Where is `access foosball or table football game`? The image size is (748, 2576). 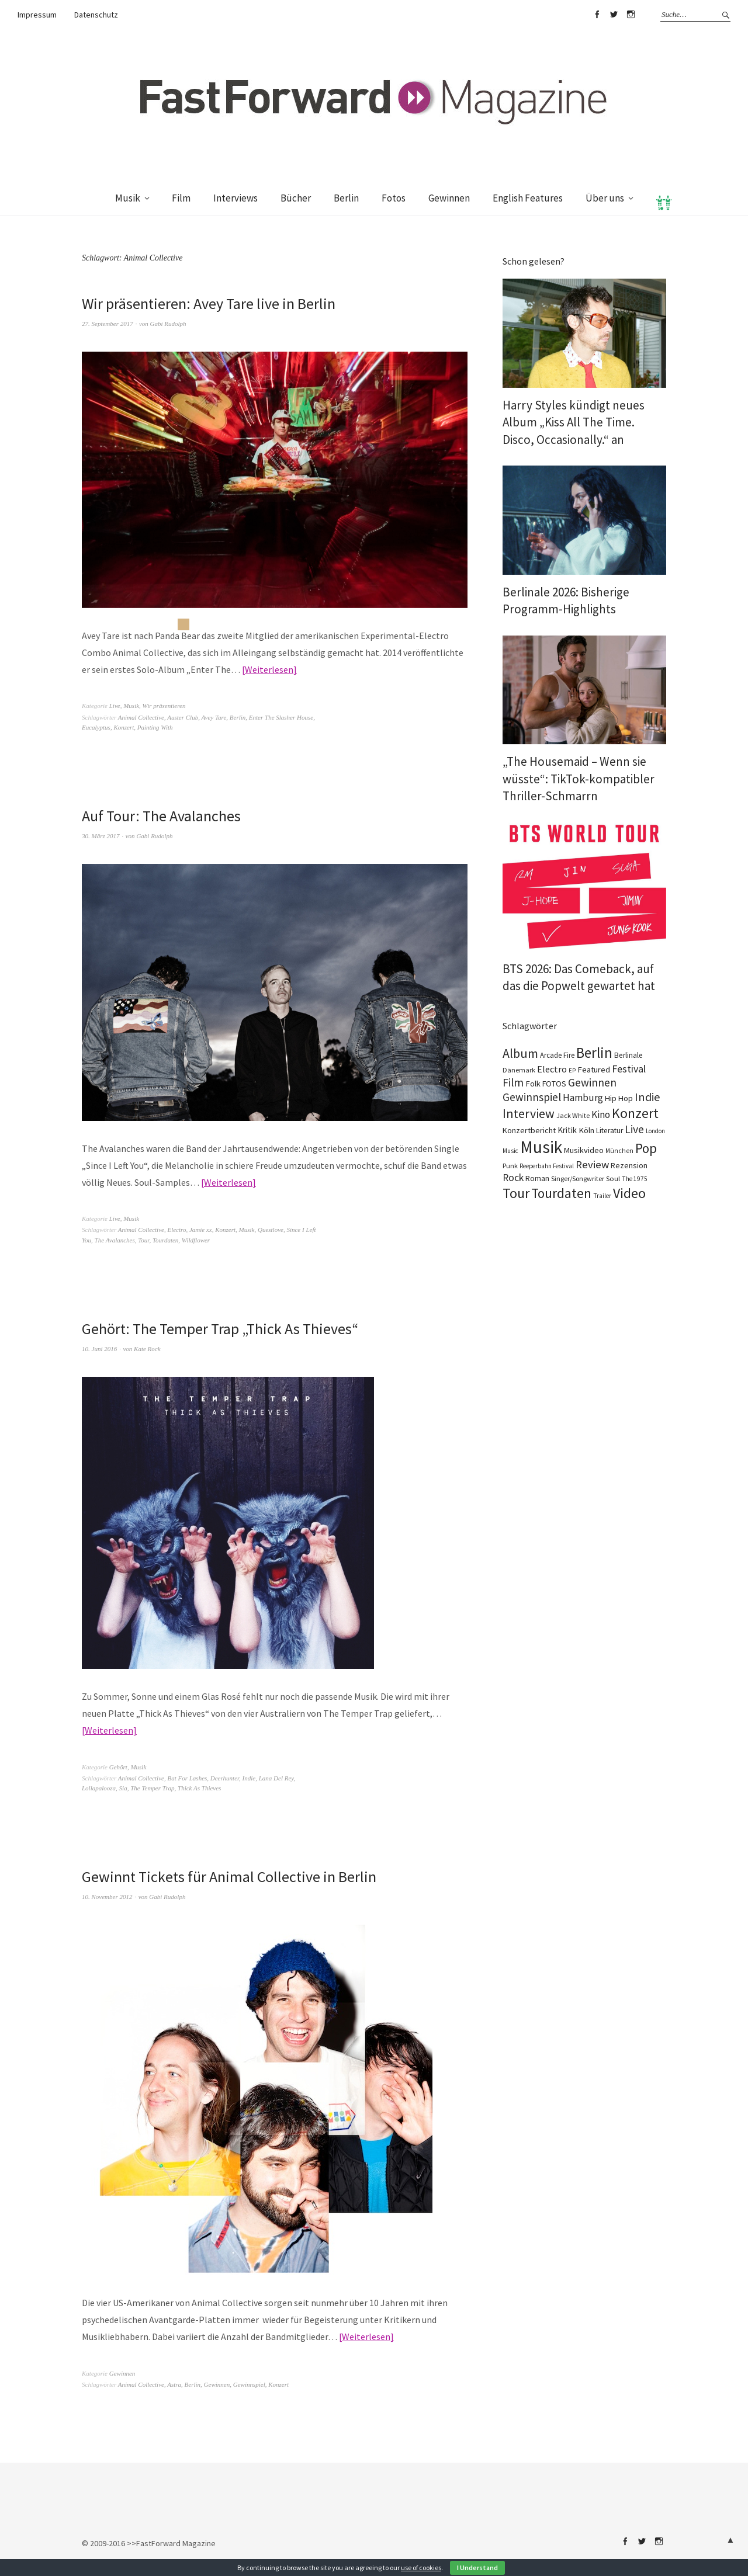 access foosball or table football game is located at coordinates (664, 203).